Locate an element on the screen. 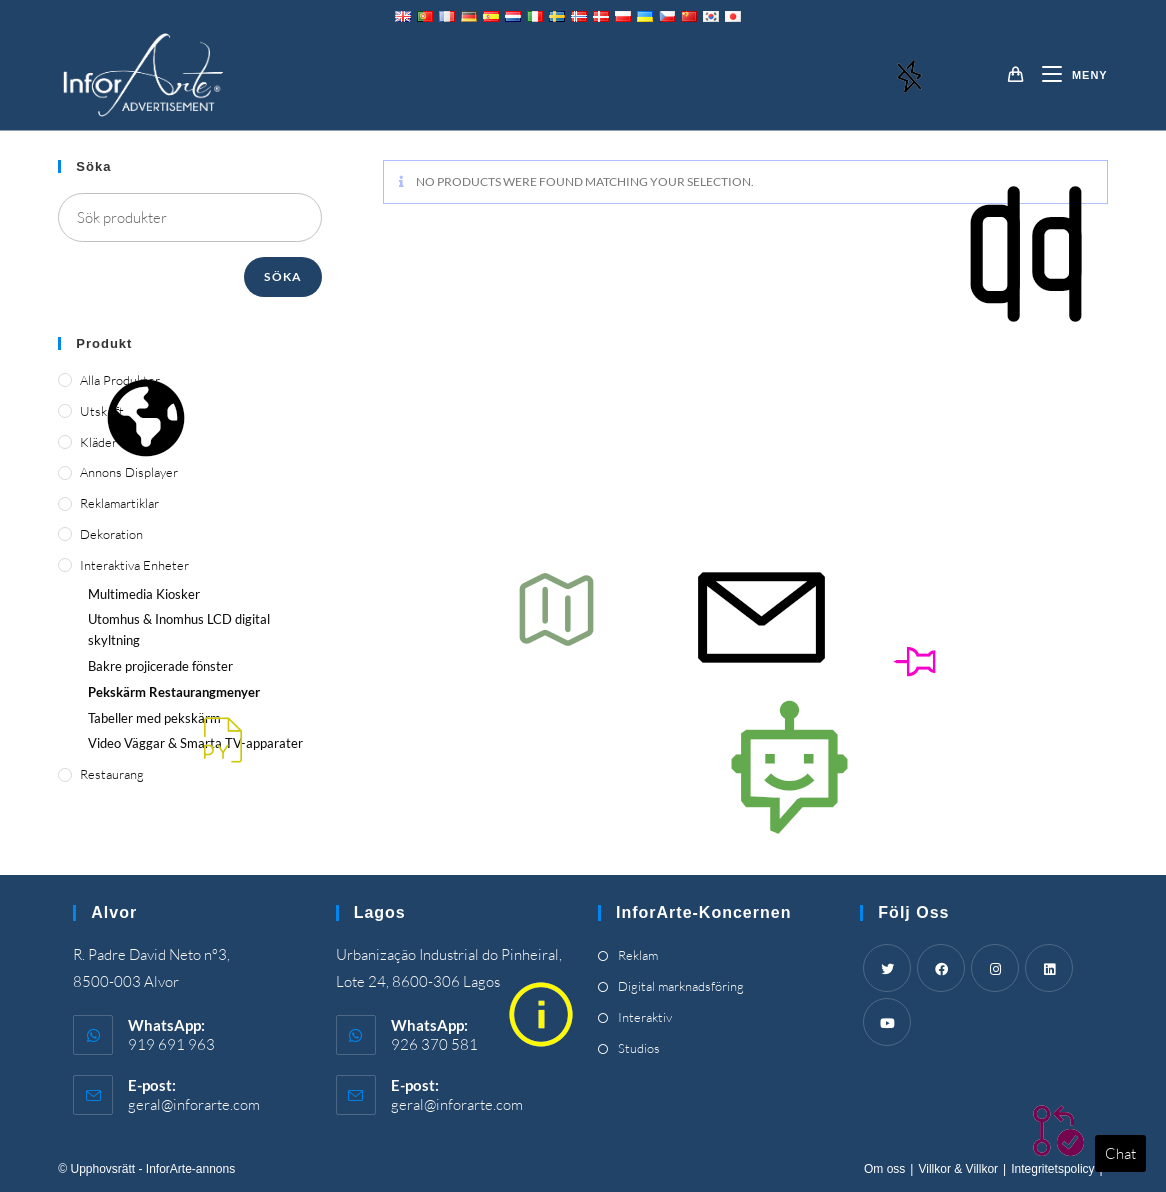 The height and width of the screenshot is (1192, 1166). access chatbot or automated assistant is located at coordinates (789, 768).